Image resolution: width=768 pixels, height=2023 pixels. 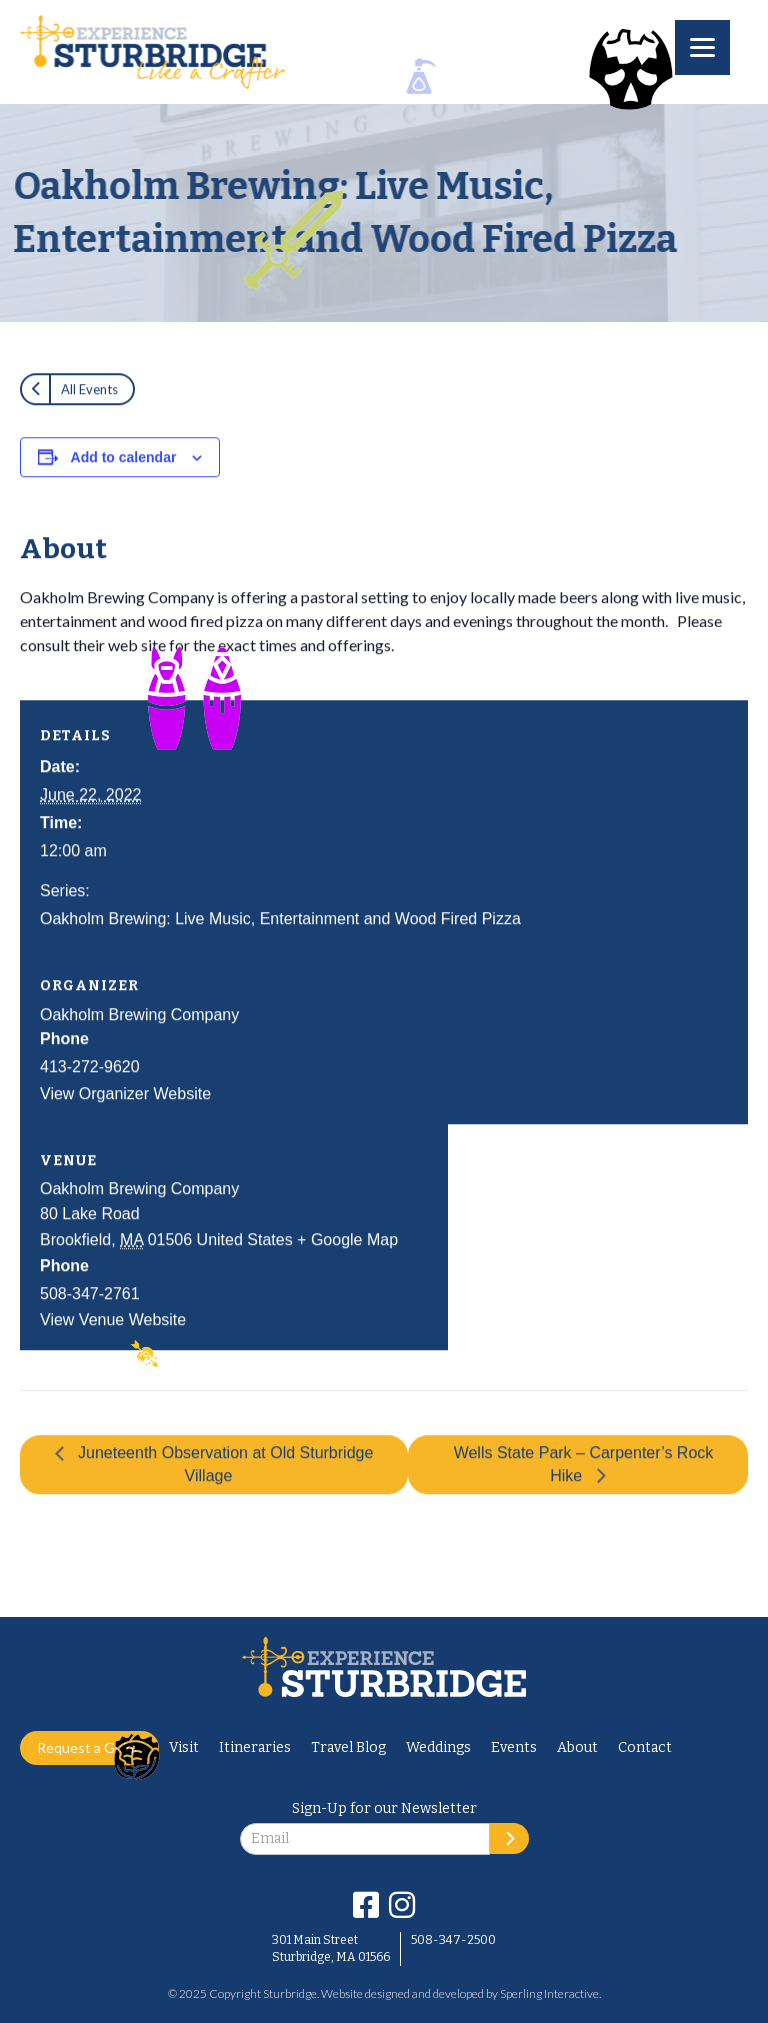 What do you see at coordinates (144, 1353) in the screenshot?
I see `skull pierced by arrow achievement or trophy` at bounding box center [144, 1353].